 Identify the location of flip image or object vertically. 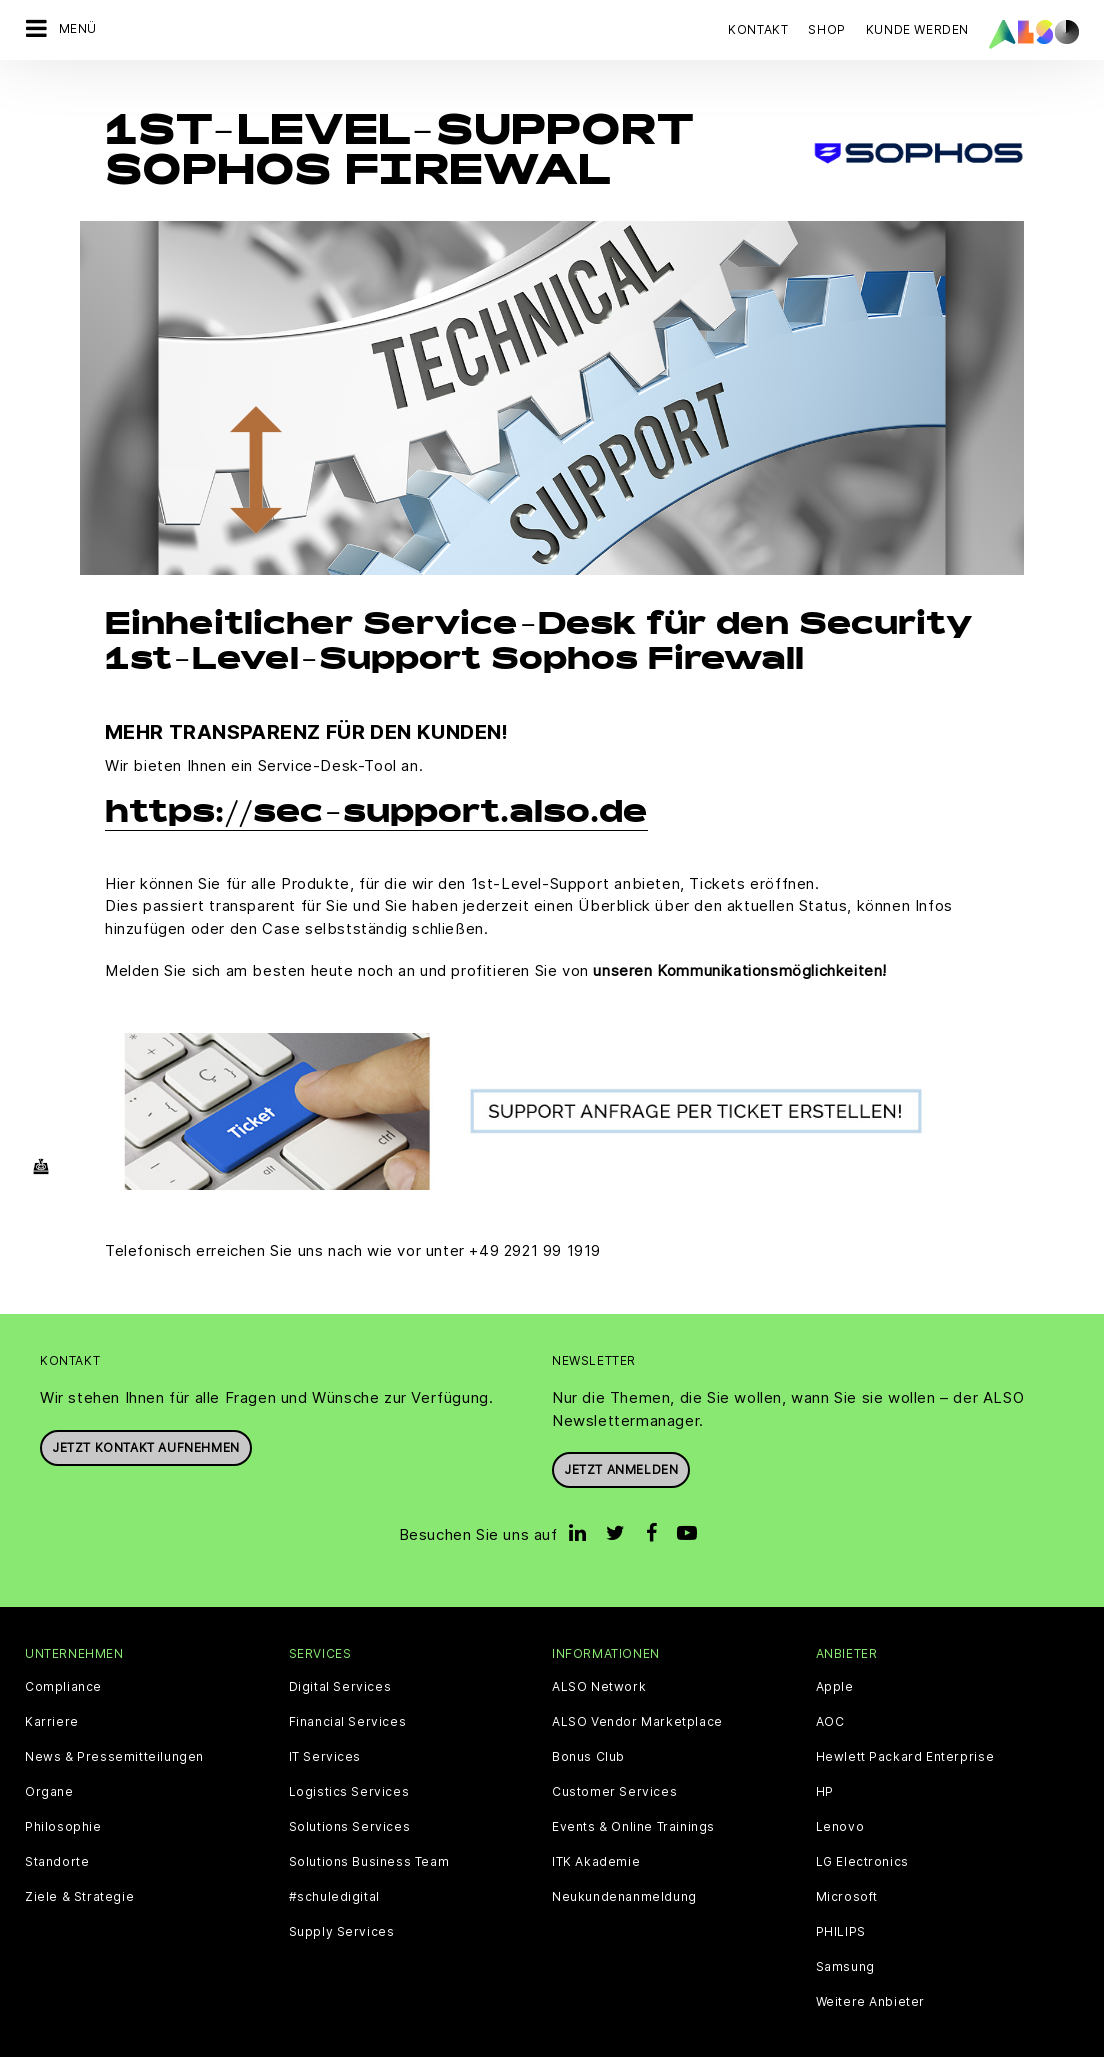
(256, 470).